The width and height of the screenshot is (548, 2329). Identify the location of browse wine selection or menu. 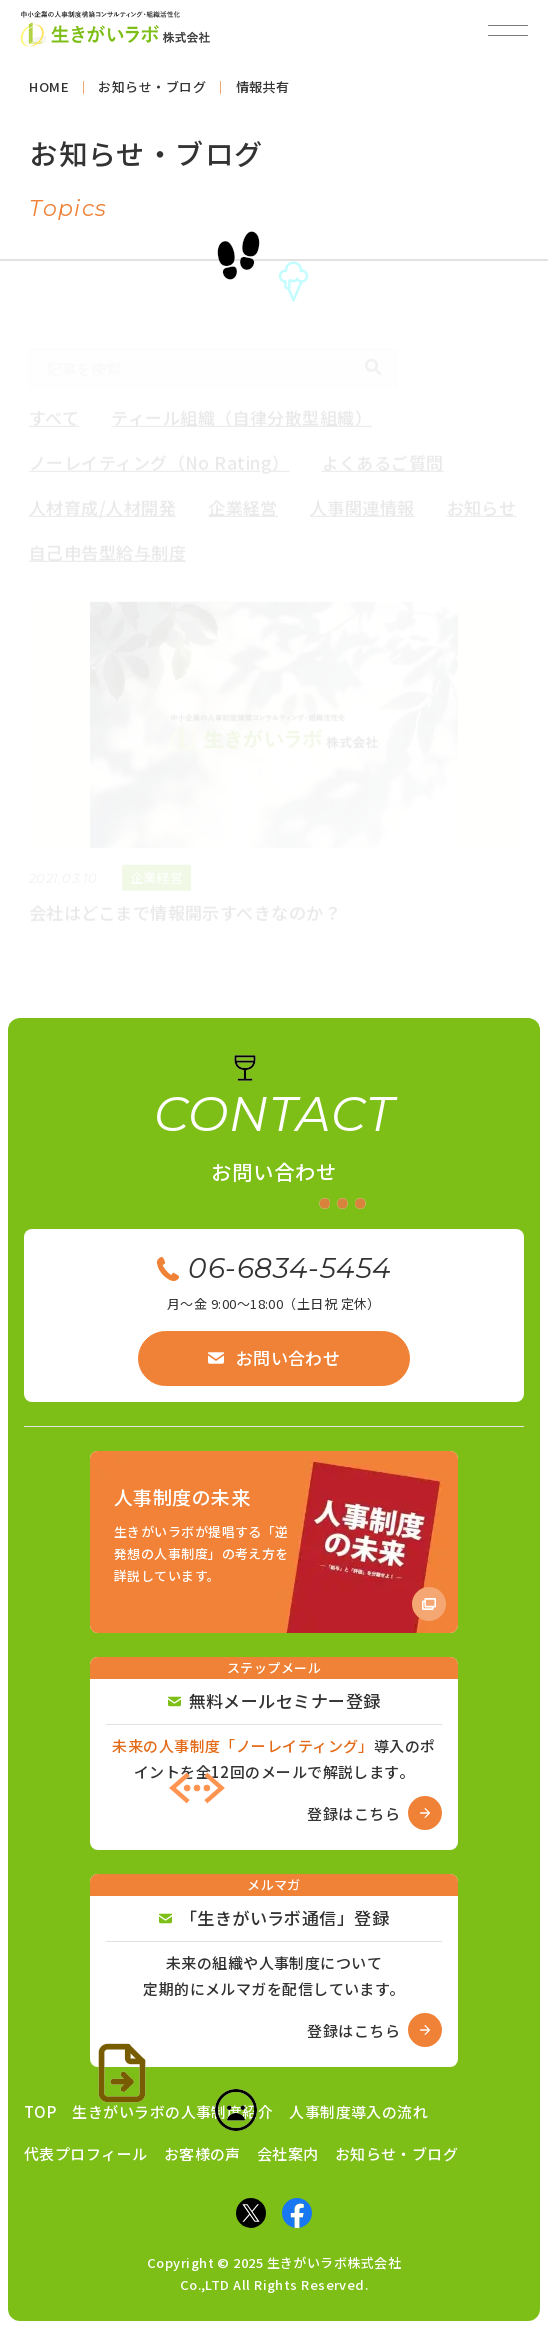
(245, 1068).